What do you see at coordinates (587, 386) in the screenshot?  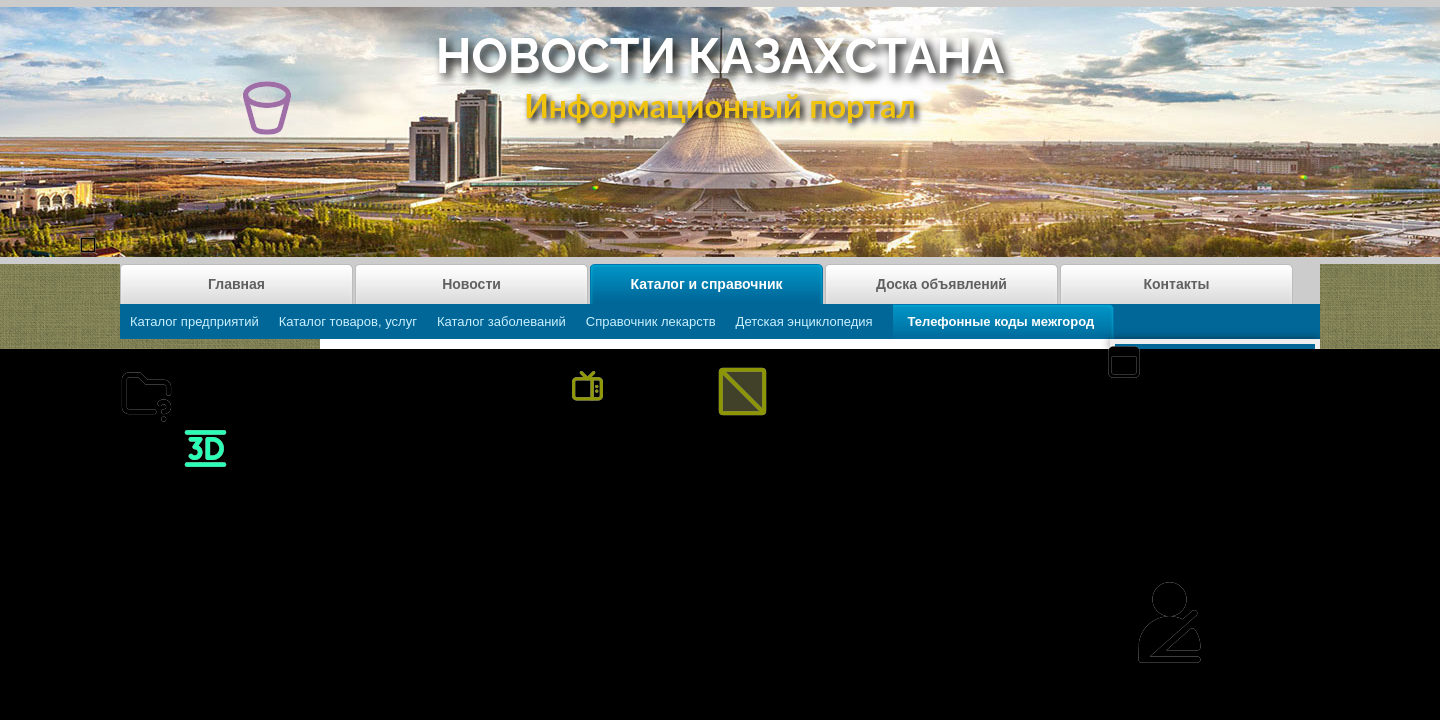 I see `access retro or classic TV content` at bounding box center [587, 386].